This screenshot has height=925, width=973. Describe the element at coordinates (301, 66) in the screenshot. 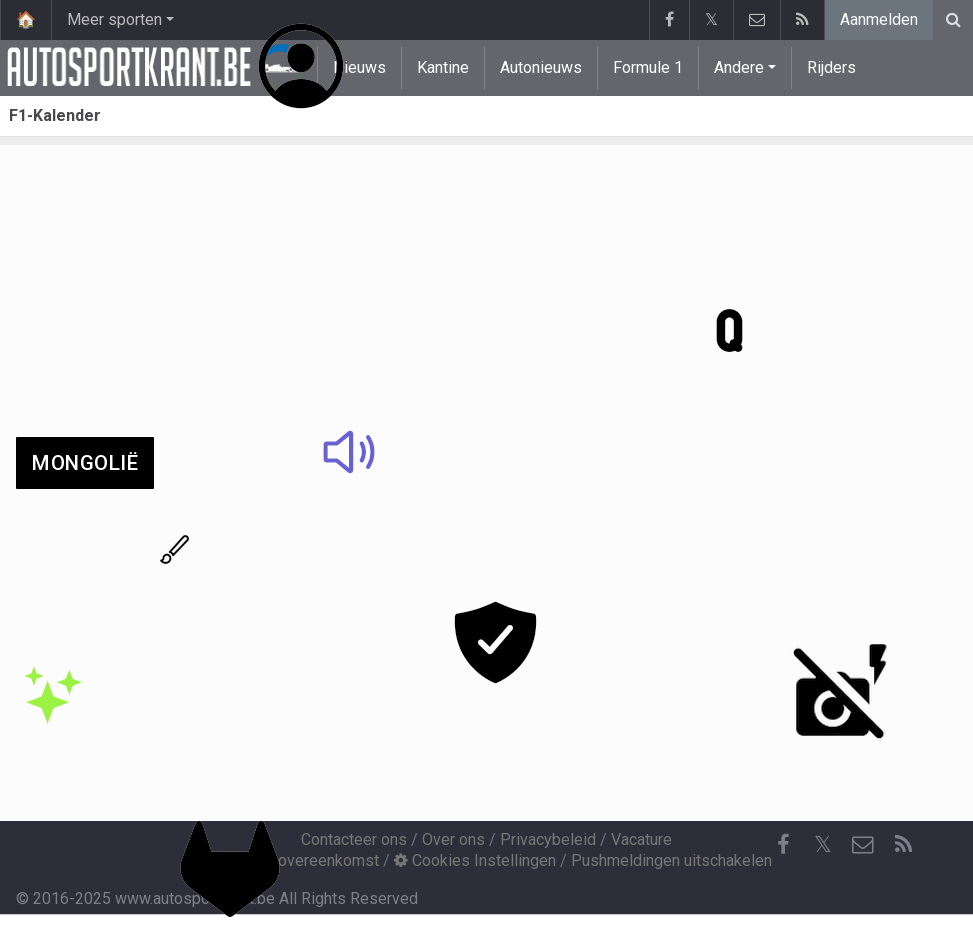

I see `access your user profile` at that location.